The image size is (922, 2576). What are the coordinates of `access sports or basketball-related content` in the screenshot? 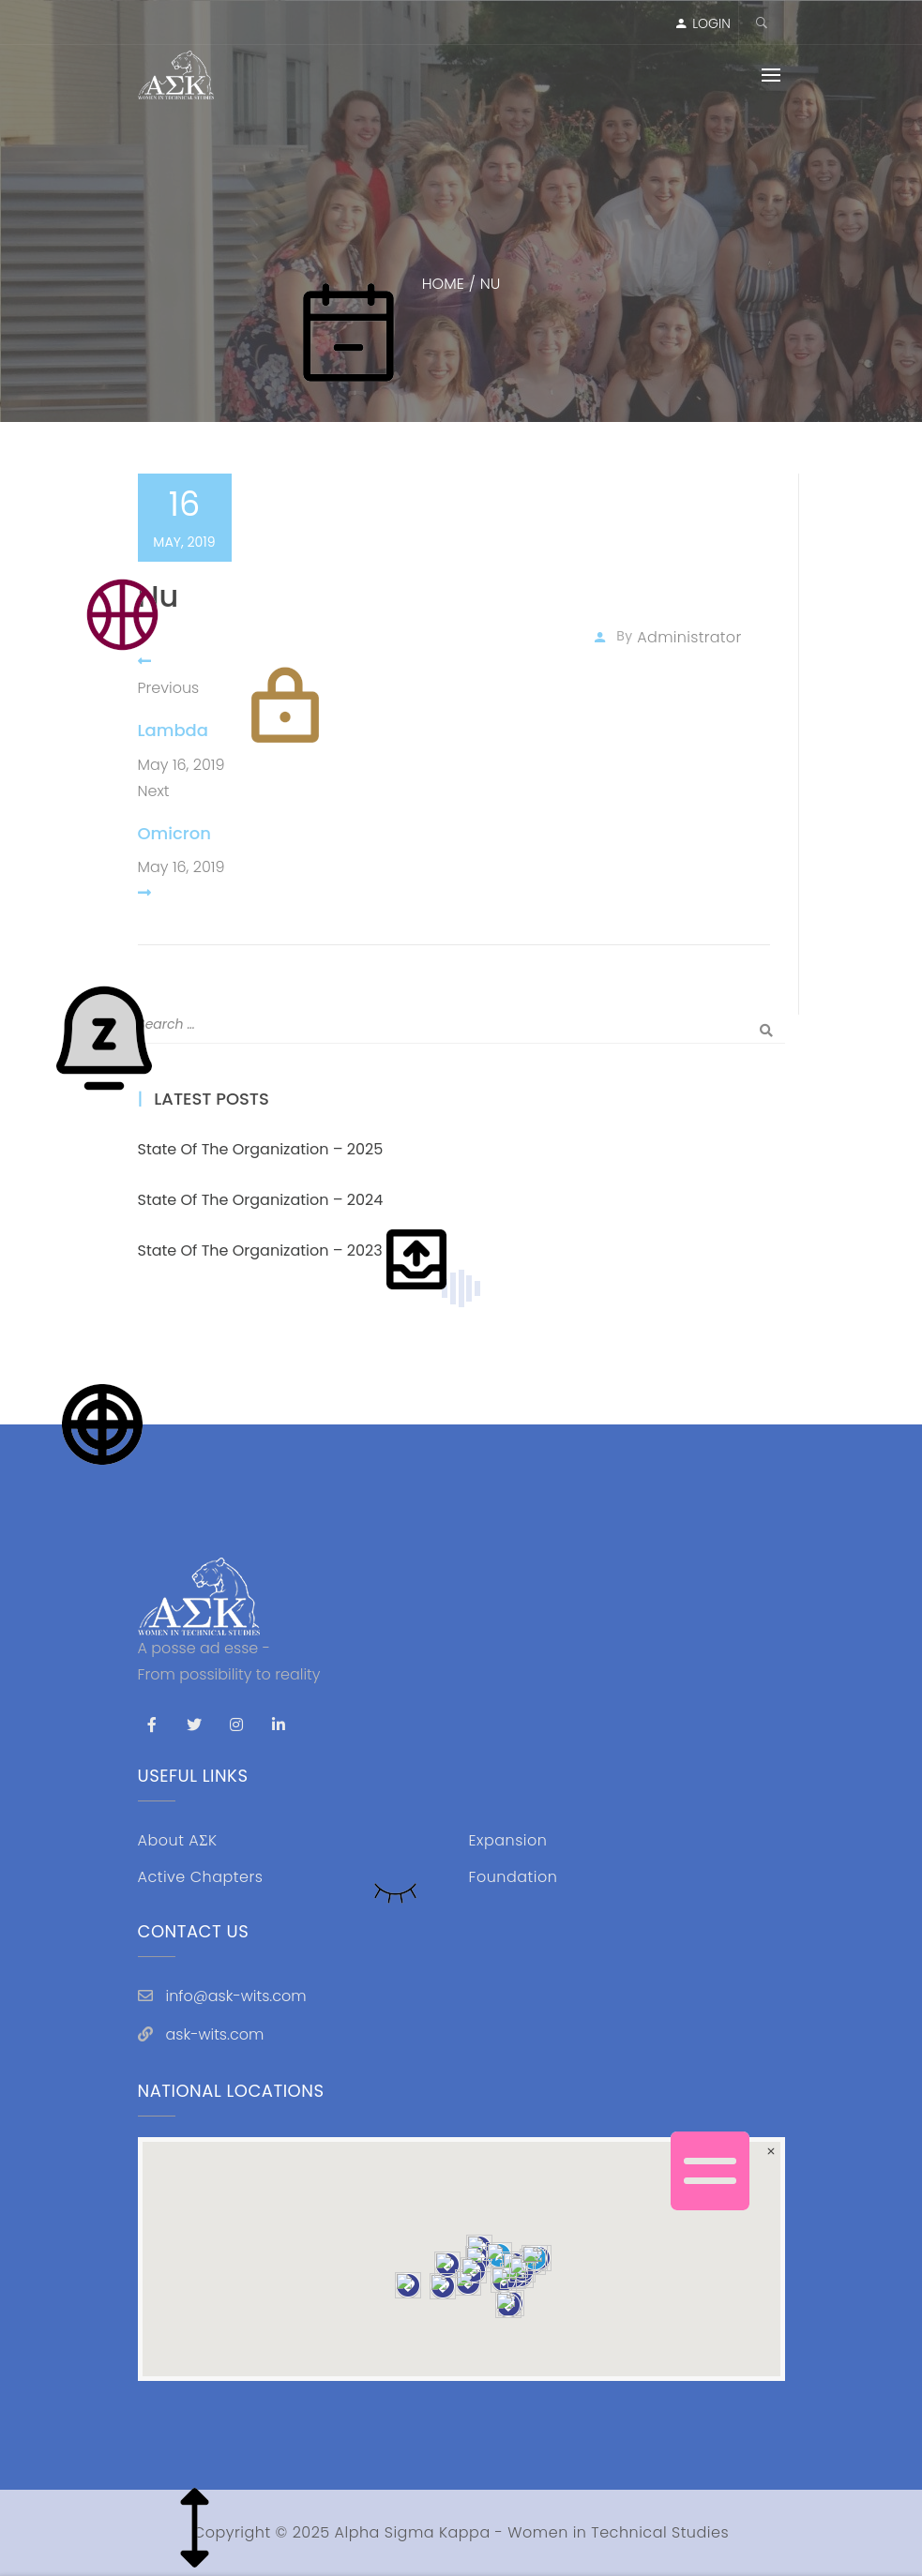 It's located at (122, 614).